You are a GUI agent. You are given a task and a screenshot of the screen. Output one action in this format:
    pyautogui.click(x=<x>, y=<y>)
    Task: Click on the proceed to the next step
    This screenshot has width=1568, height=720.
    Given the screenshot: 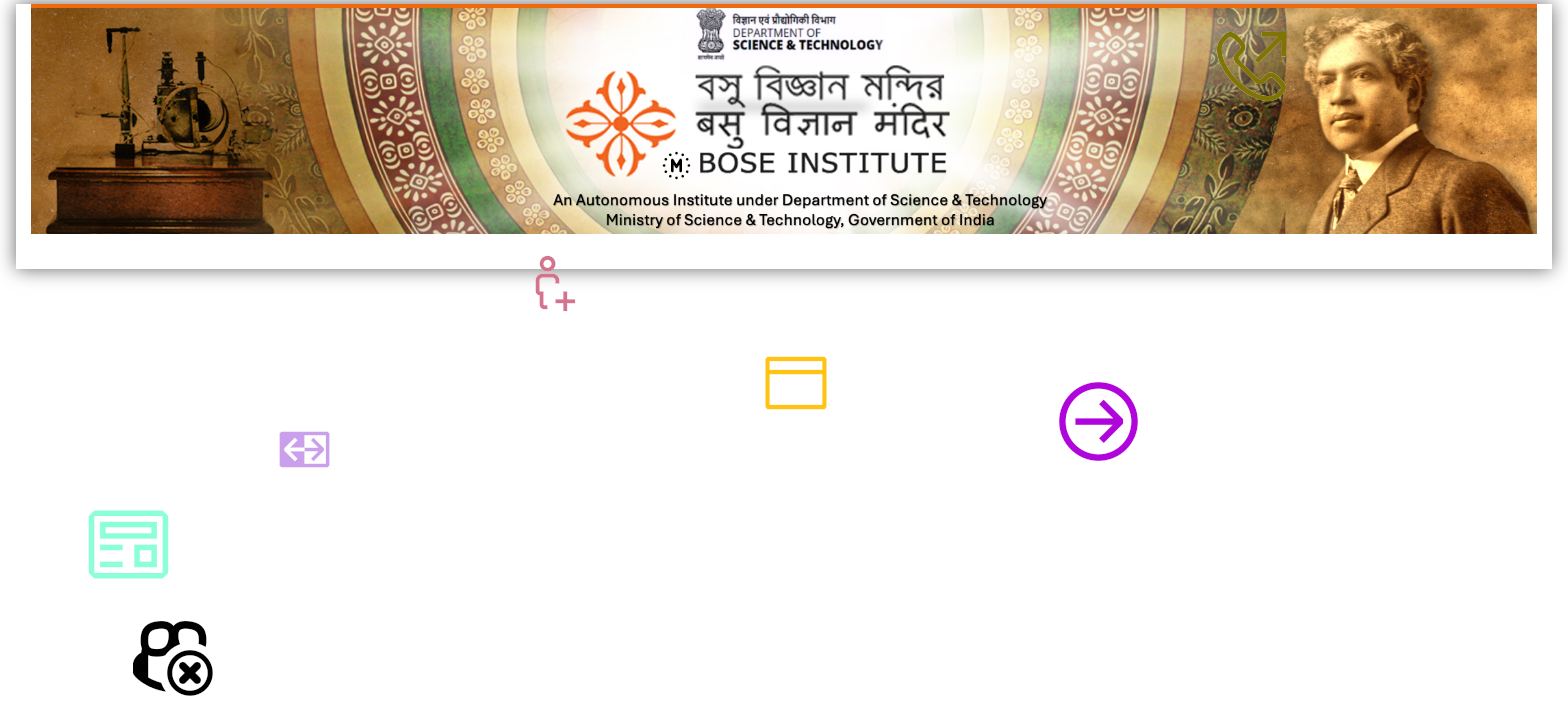 What is the action you would take?
    pyautogui.click(x=1098, y=421)
    